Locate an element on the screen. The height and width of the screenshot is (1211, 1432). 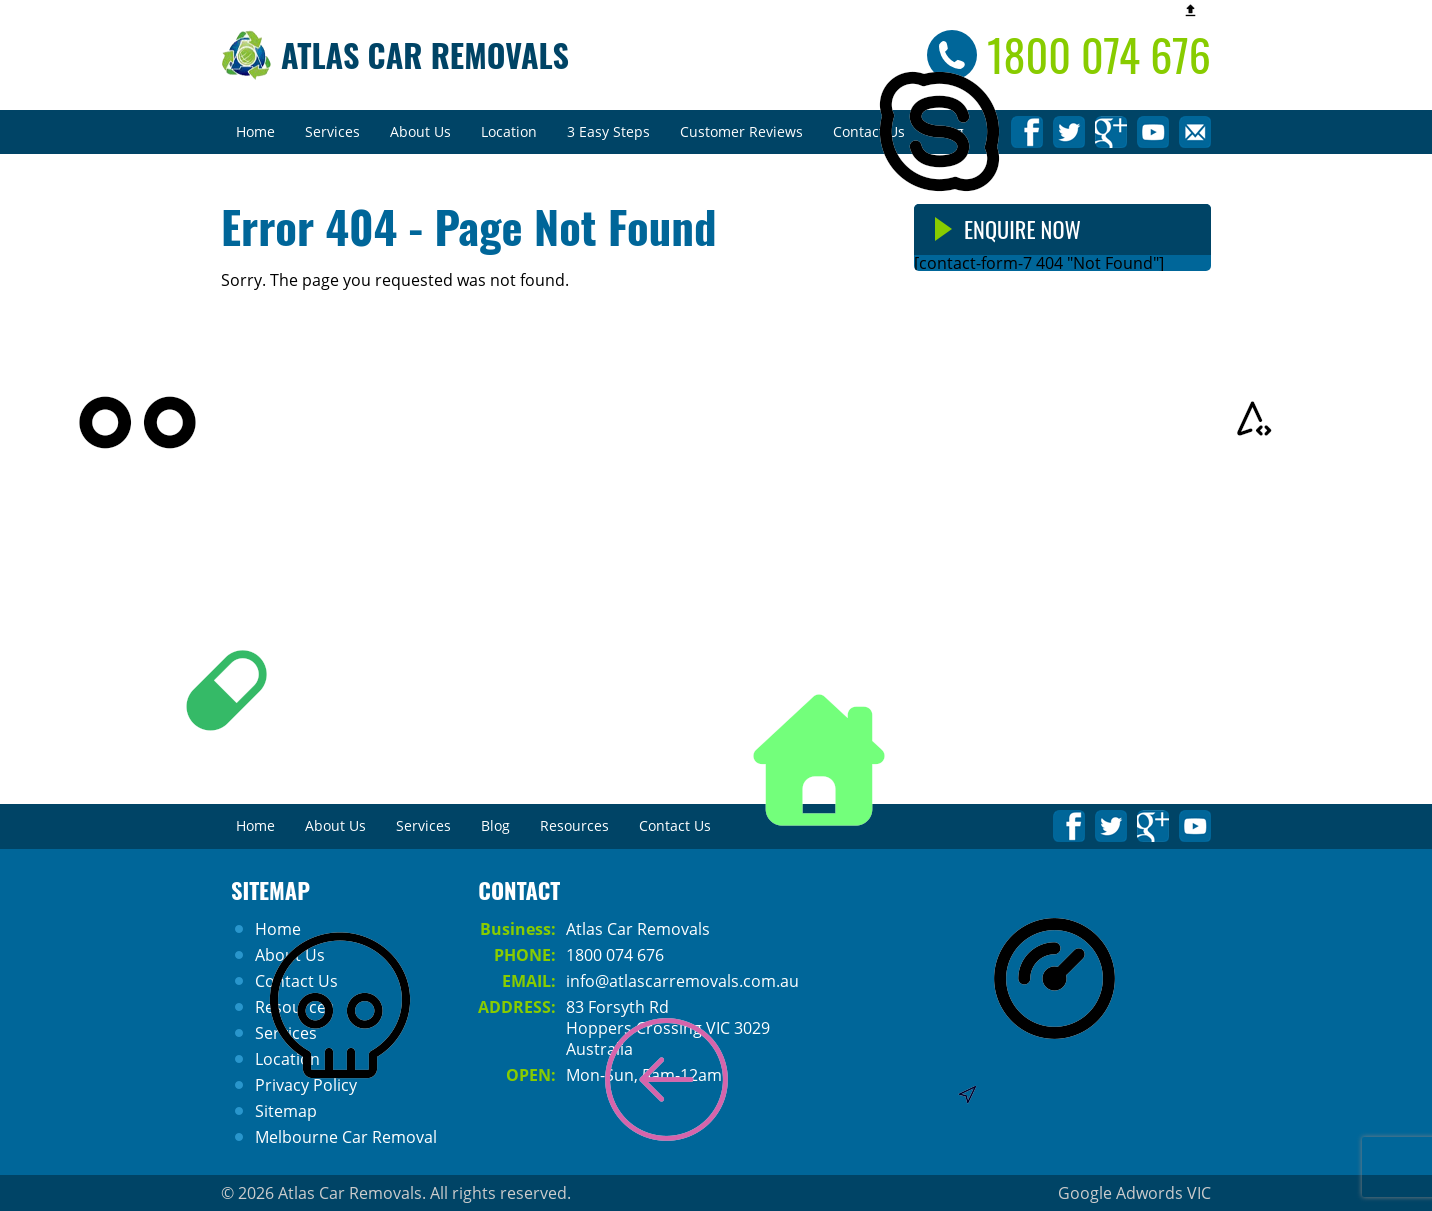
go back to the previous screen is located at coordinates (666, 1079).